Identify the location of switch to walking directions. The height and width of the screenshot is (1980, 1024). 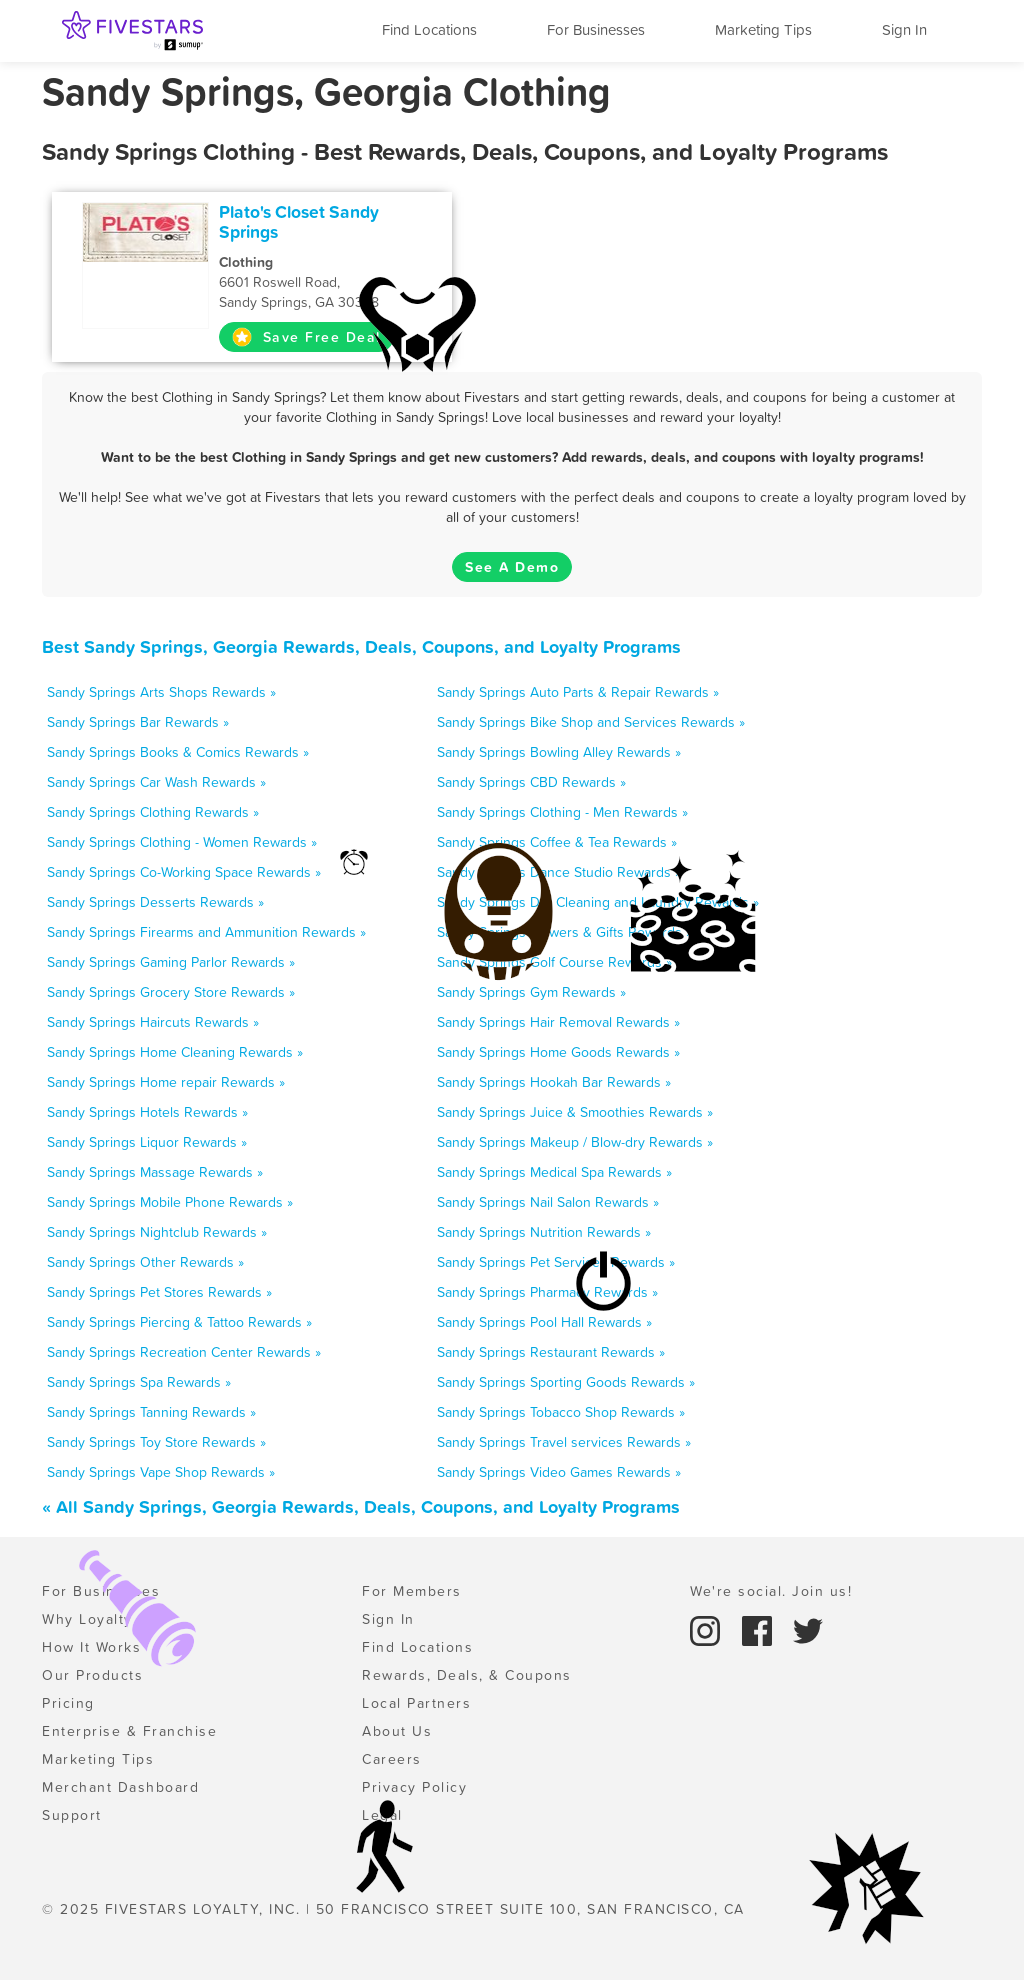
(384, 1846).